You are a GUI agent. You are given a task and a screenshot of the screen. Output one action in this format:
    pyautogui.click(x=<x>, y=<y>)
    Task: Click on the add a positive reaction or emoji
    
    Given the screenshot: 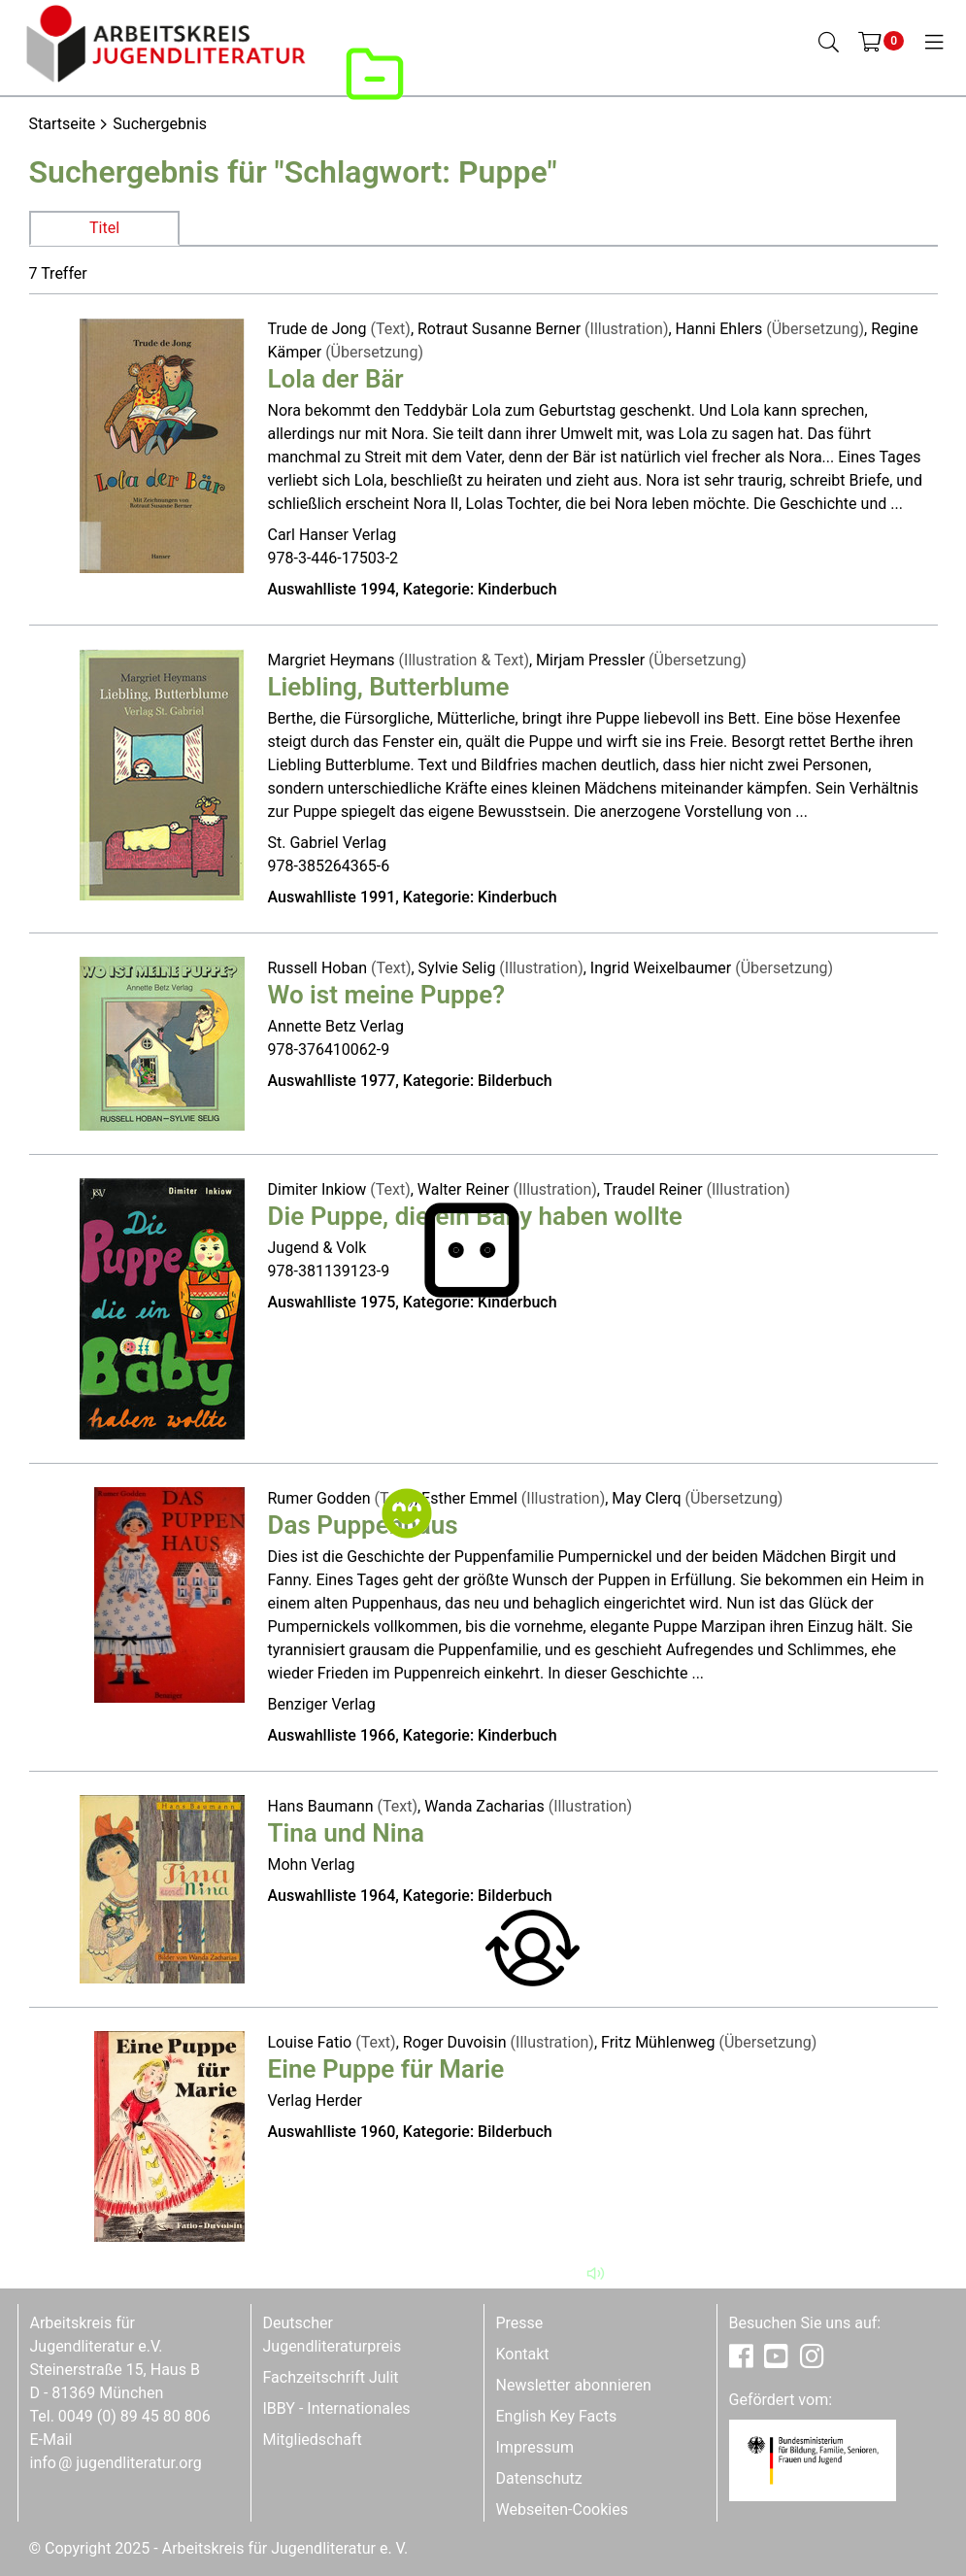 What is the action you would take?
    pyautogui.click(x=407, y=1513)
    